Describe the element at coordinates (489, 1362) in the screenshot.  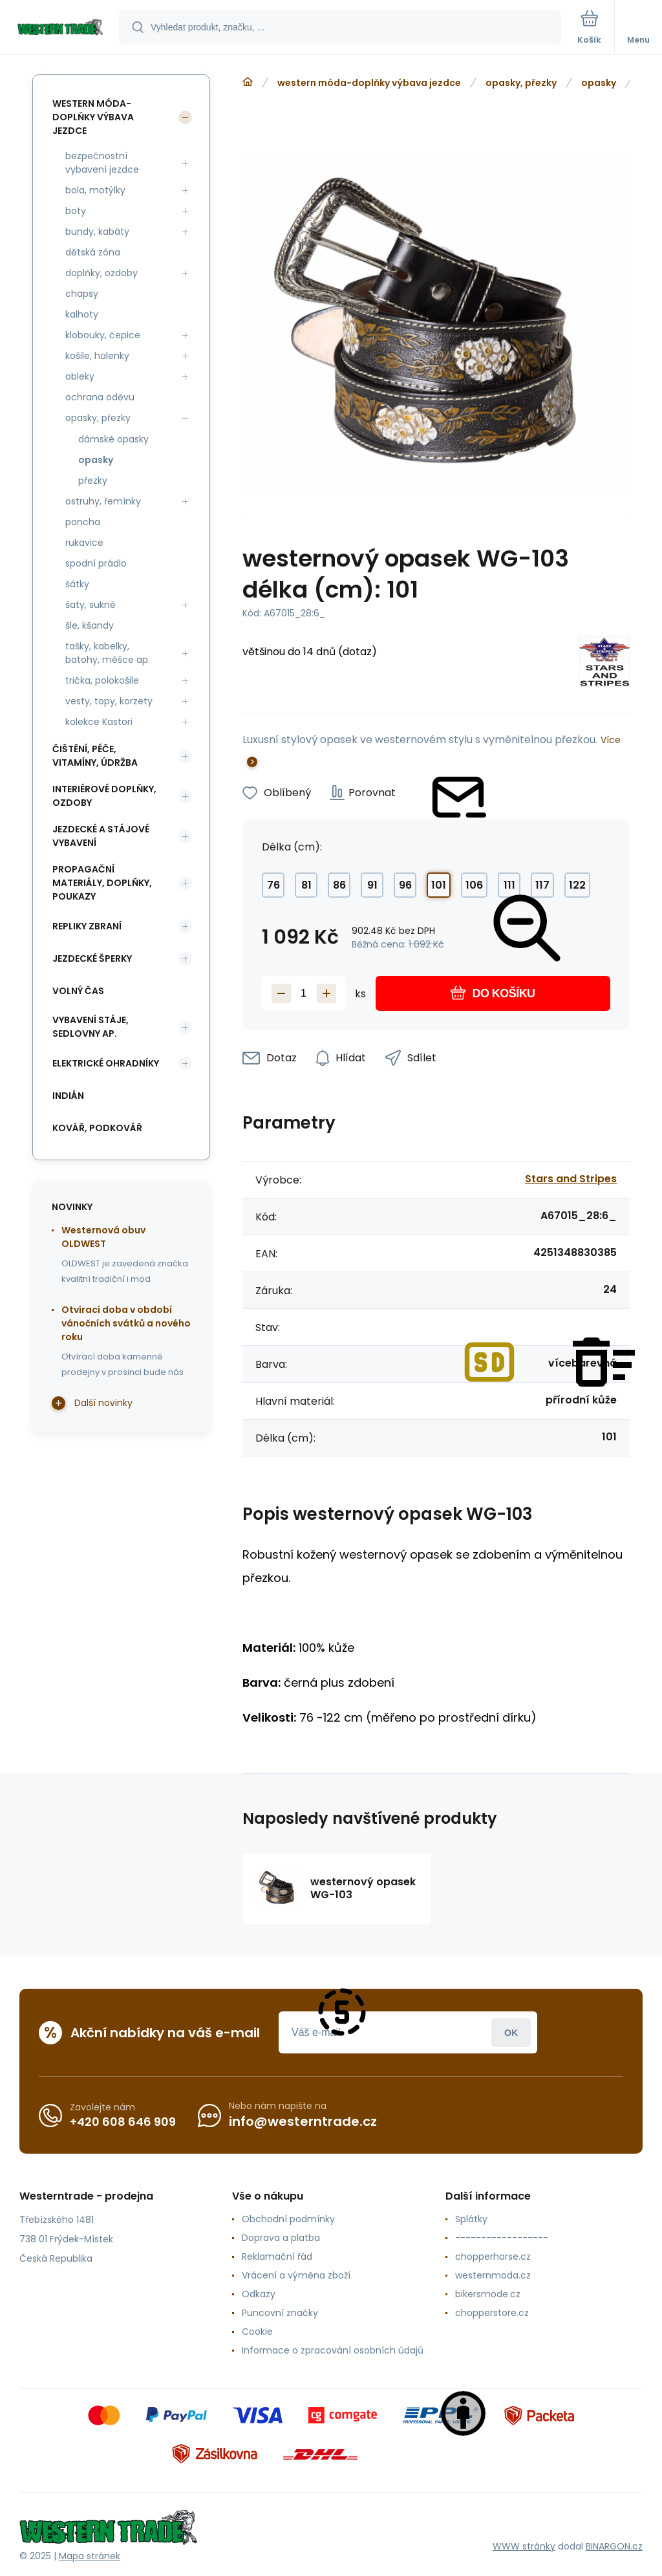
I see `indicates standard definition video quality` at that location.